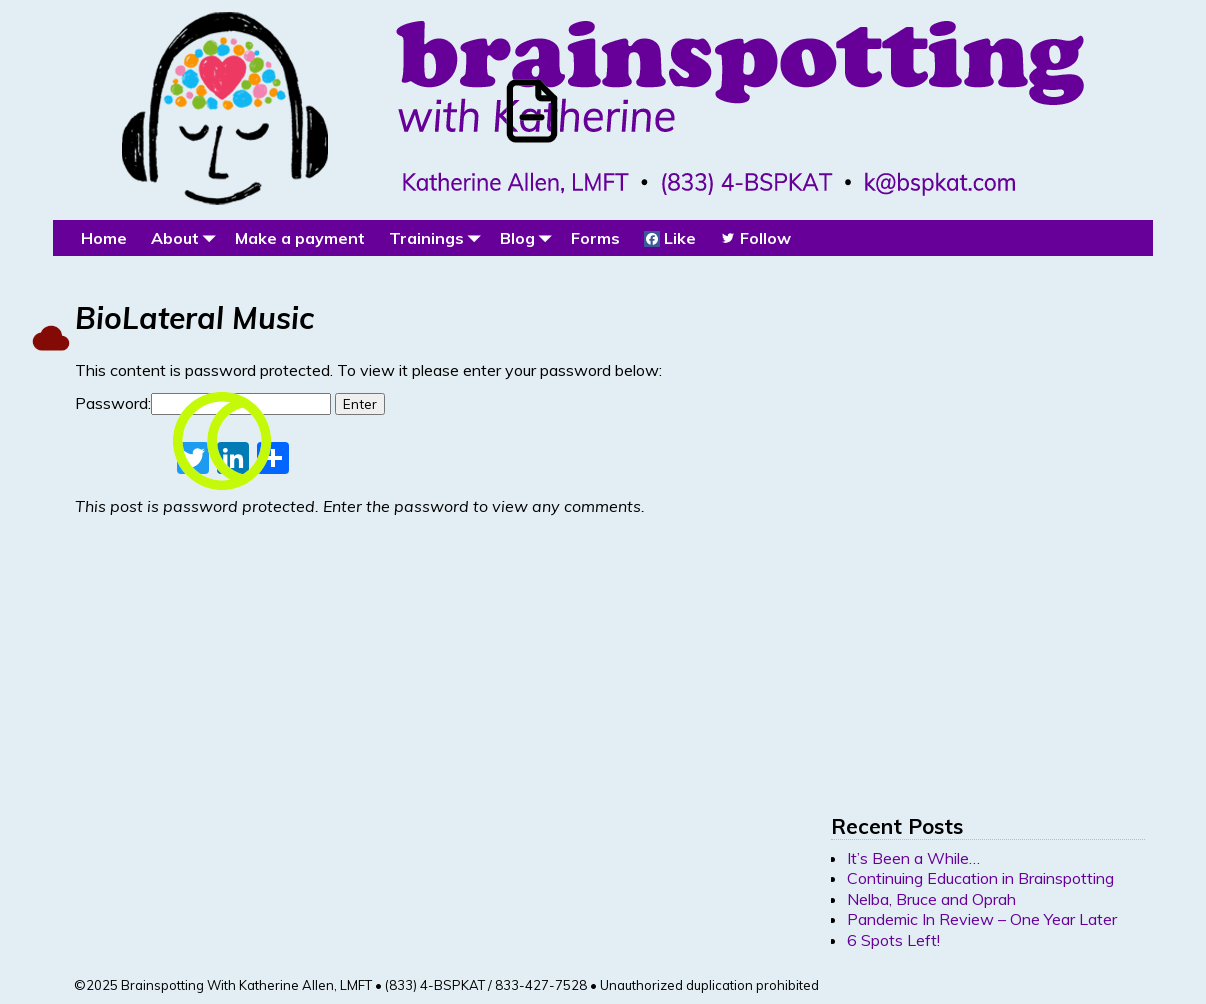 The height and width of the screenshot is (1004, 1206). I want to click on remove a file from the list, so click(532, 111).